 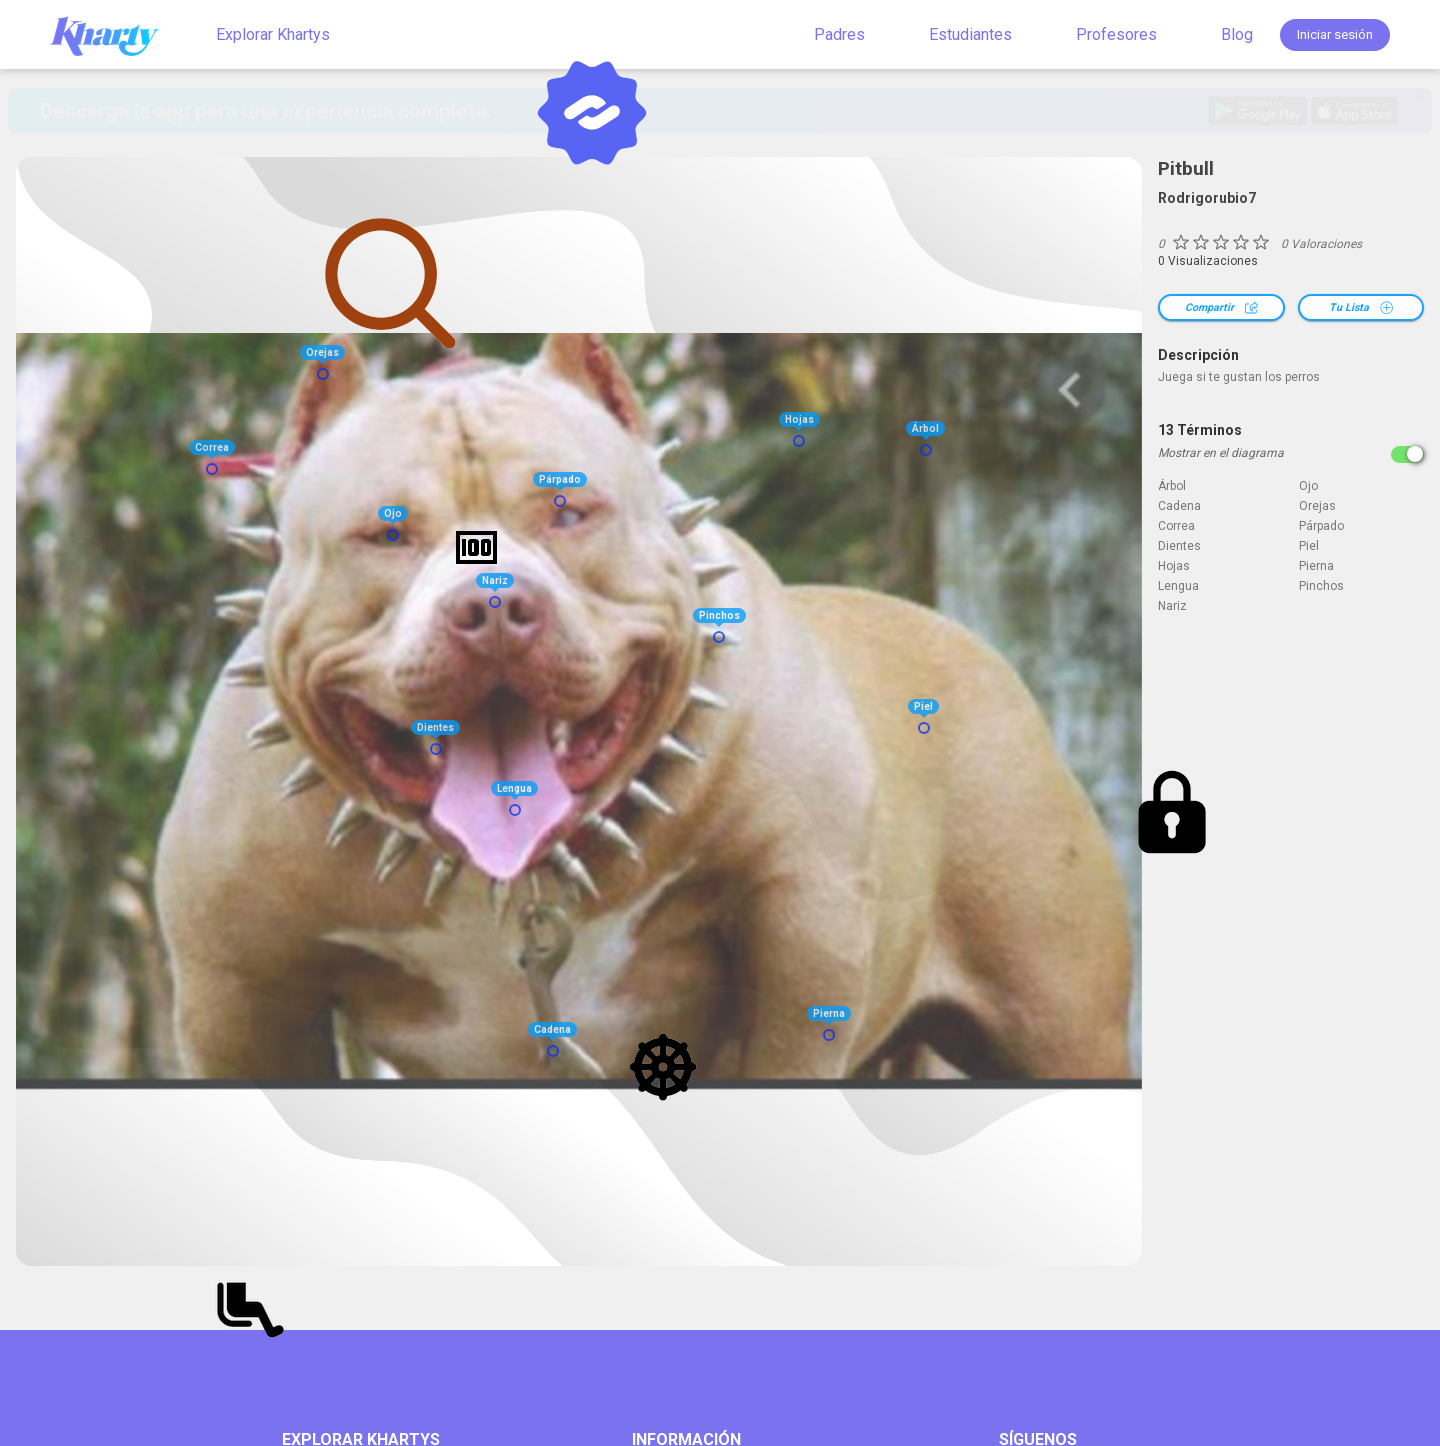 What do you see at coordinates (476, 547) in the screenshot?
I see `view currency or monetary information` at bounding box center [476, 547].